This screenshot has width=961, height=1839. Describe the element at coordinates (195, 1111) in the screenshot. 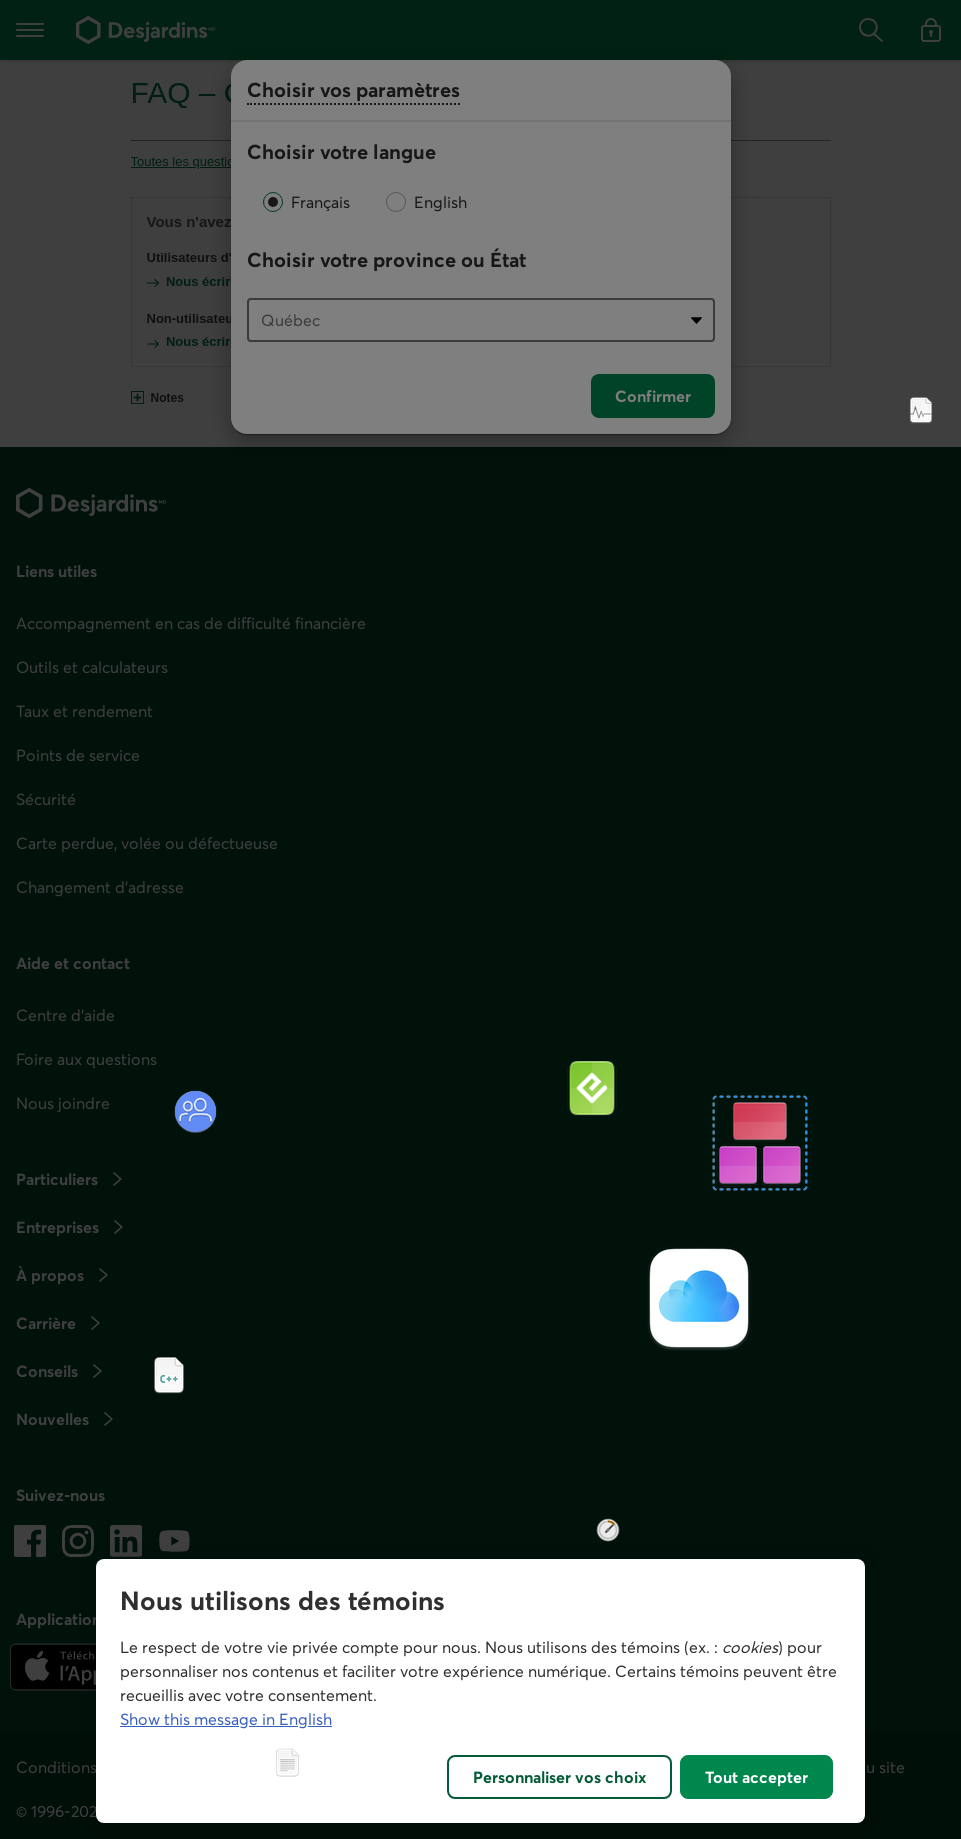

I see `manage user accounts and settings` at that location.